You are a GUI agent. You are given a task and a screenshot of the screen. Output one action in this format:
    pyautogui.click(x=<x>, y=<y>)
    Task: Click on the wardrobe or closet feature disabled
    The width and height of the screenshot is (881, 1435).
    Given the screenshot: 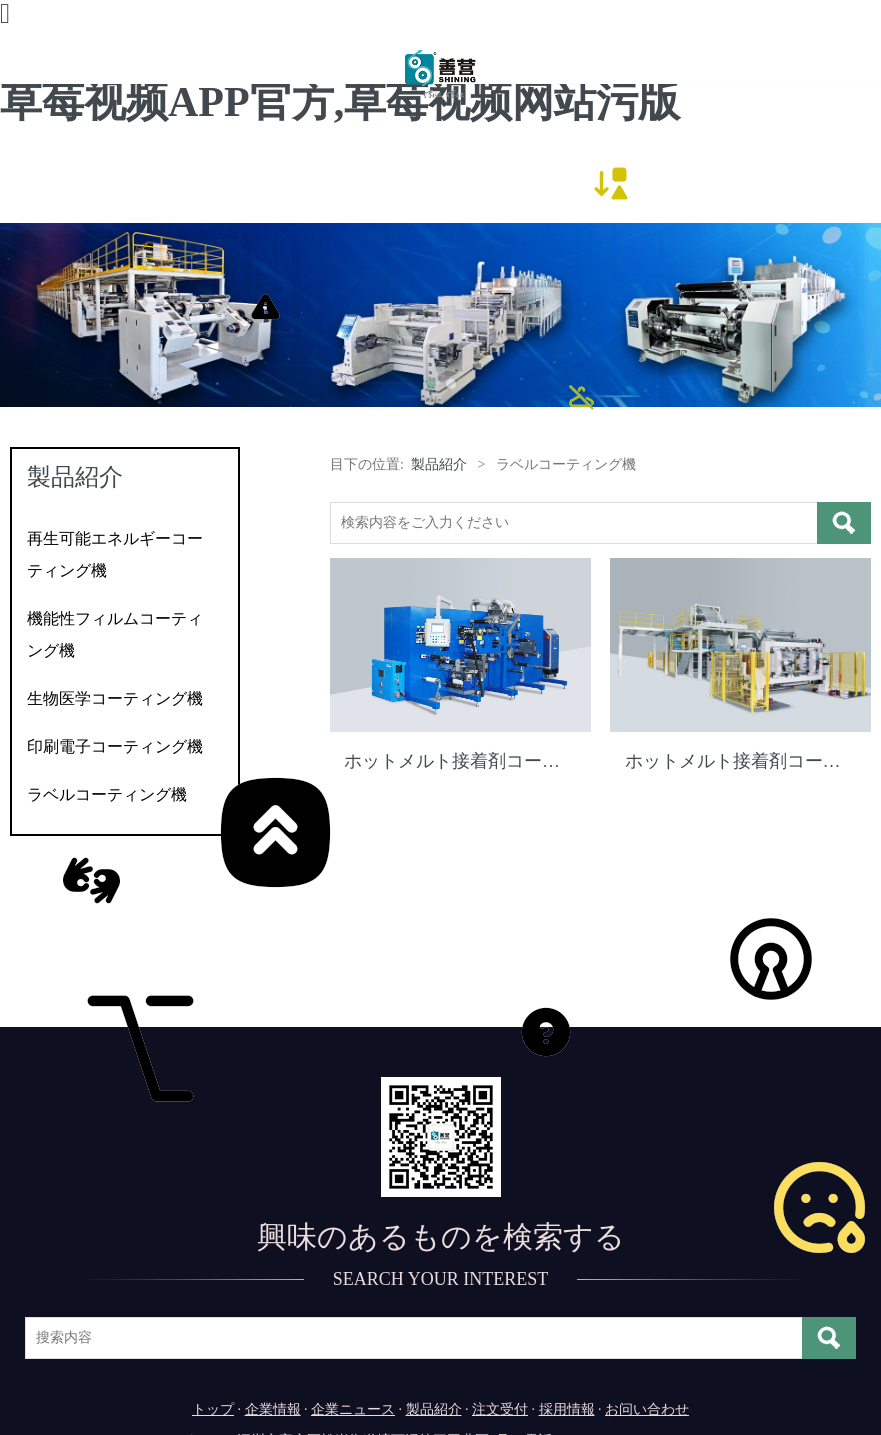 What is the action you would take?
    pyautogui.click(x=581, y=397)
    